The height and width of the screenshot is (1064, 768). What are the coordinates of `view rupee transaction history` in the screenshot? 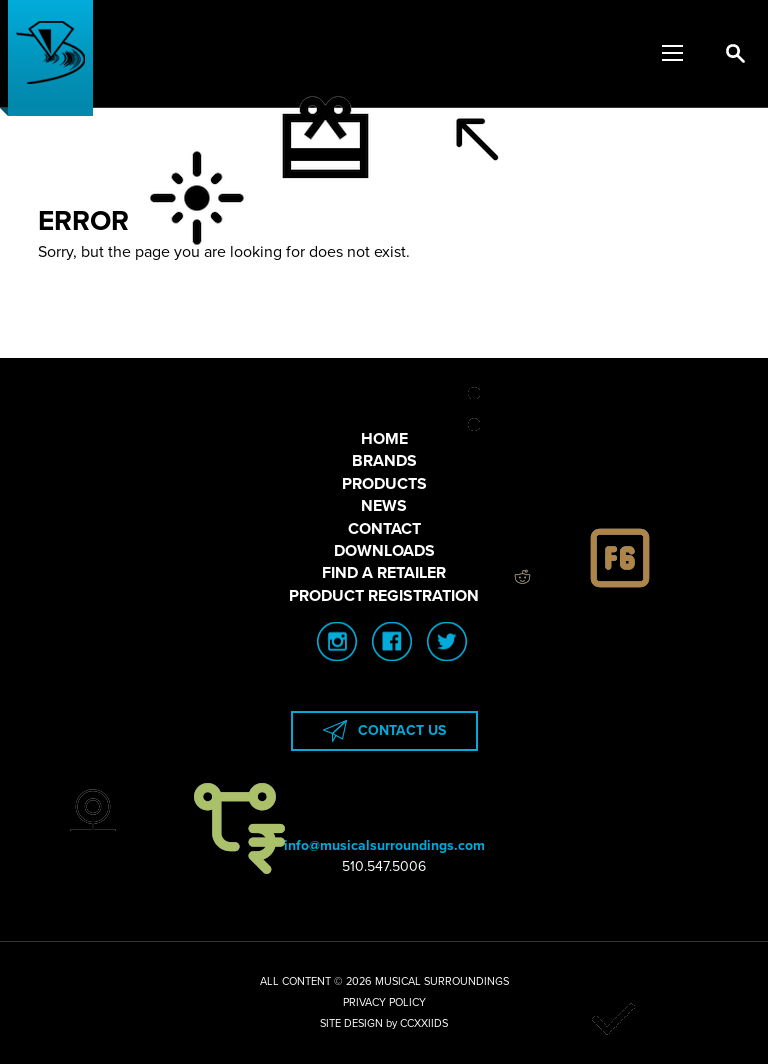 It's located at (239, 828).